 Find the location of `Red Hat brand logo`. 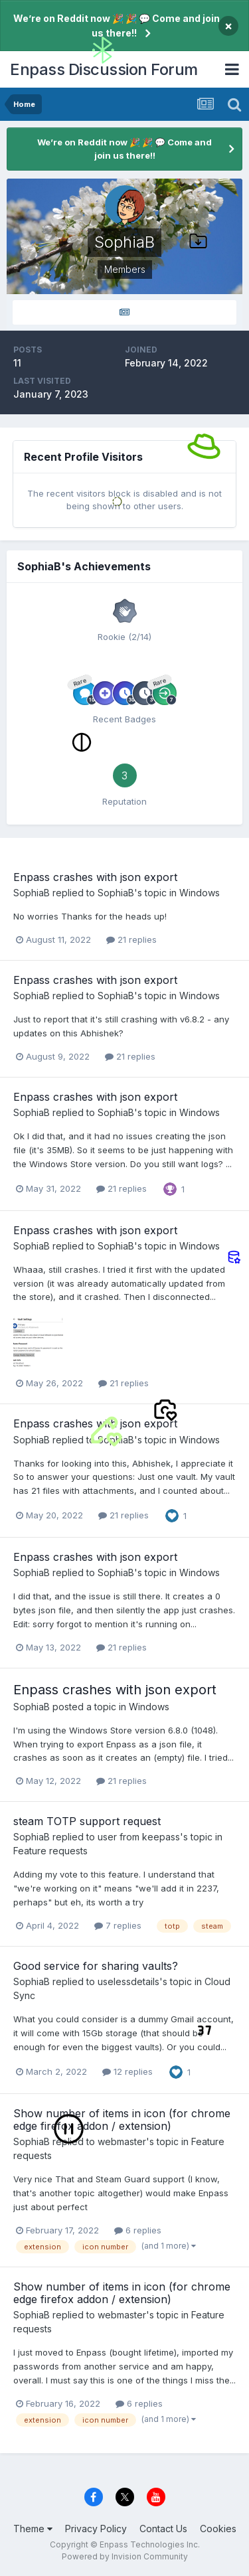

Red Hat brand logo is located at coordinates (204, 445).